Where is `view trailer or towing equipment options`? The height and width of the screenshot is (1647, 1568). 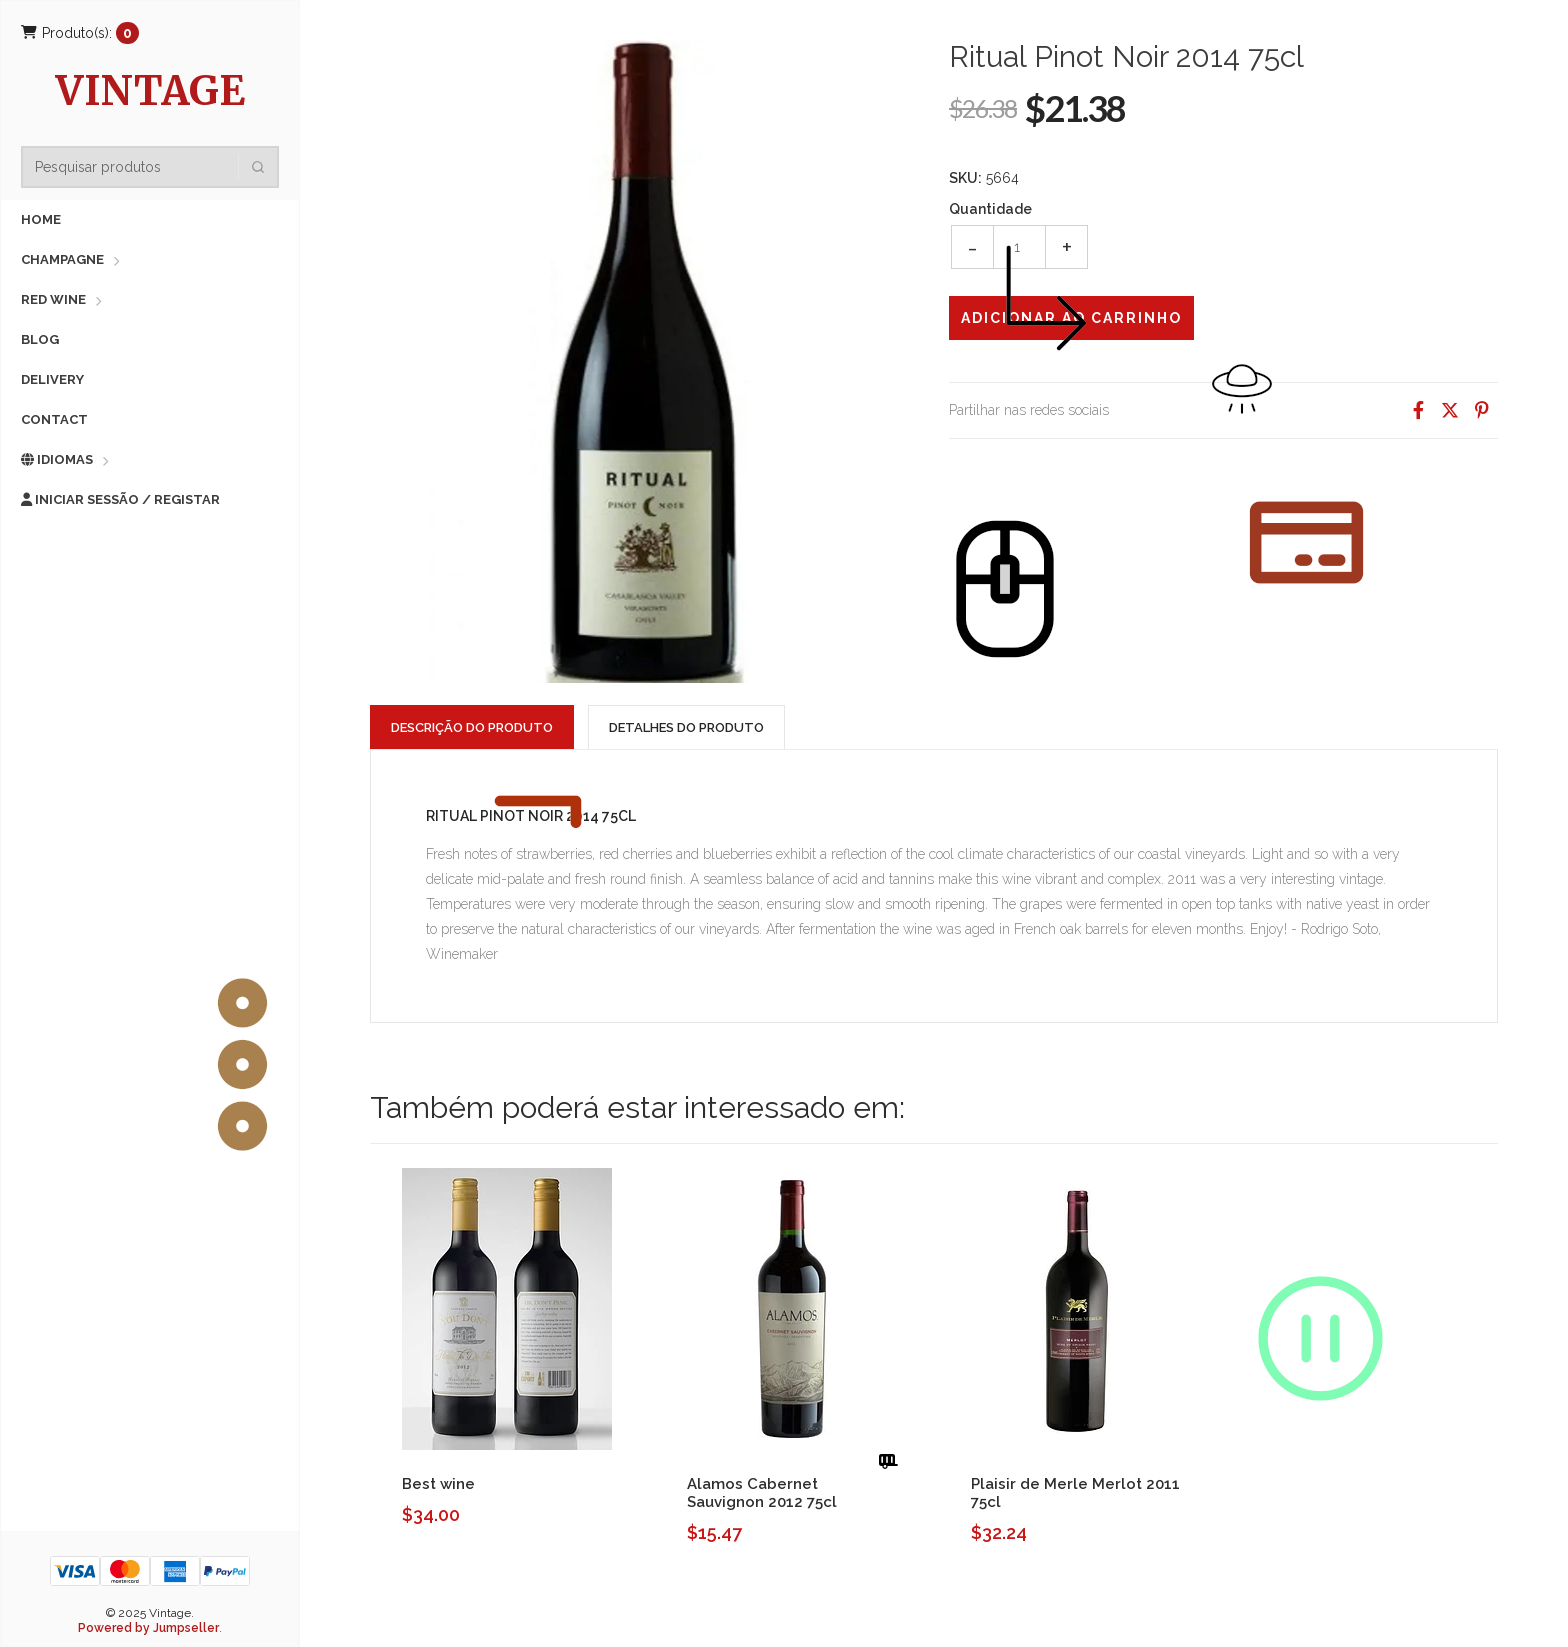
view trailer or towing equipment options is located at coordinates (888, 1461).